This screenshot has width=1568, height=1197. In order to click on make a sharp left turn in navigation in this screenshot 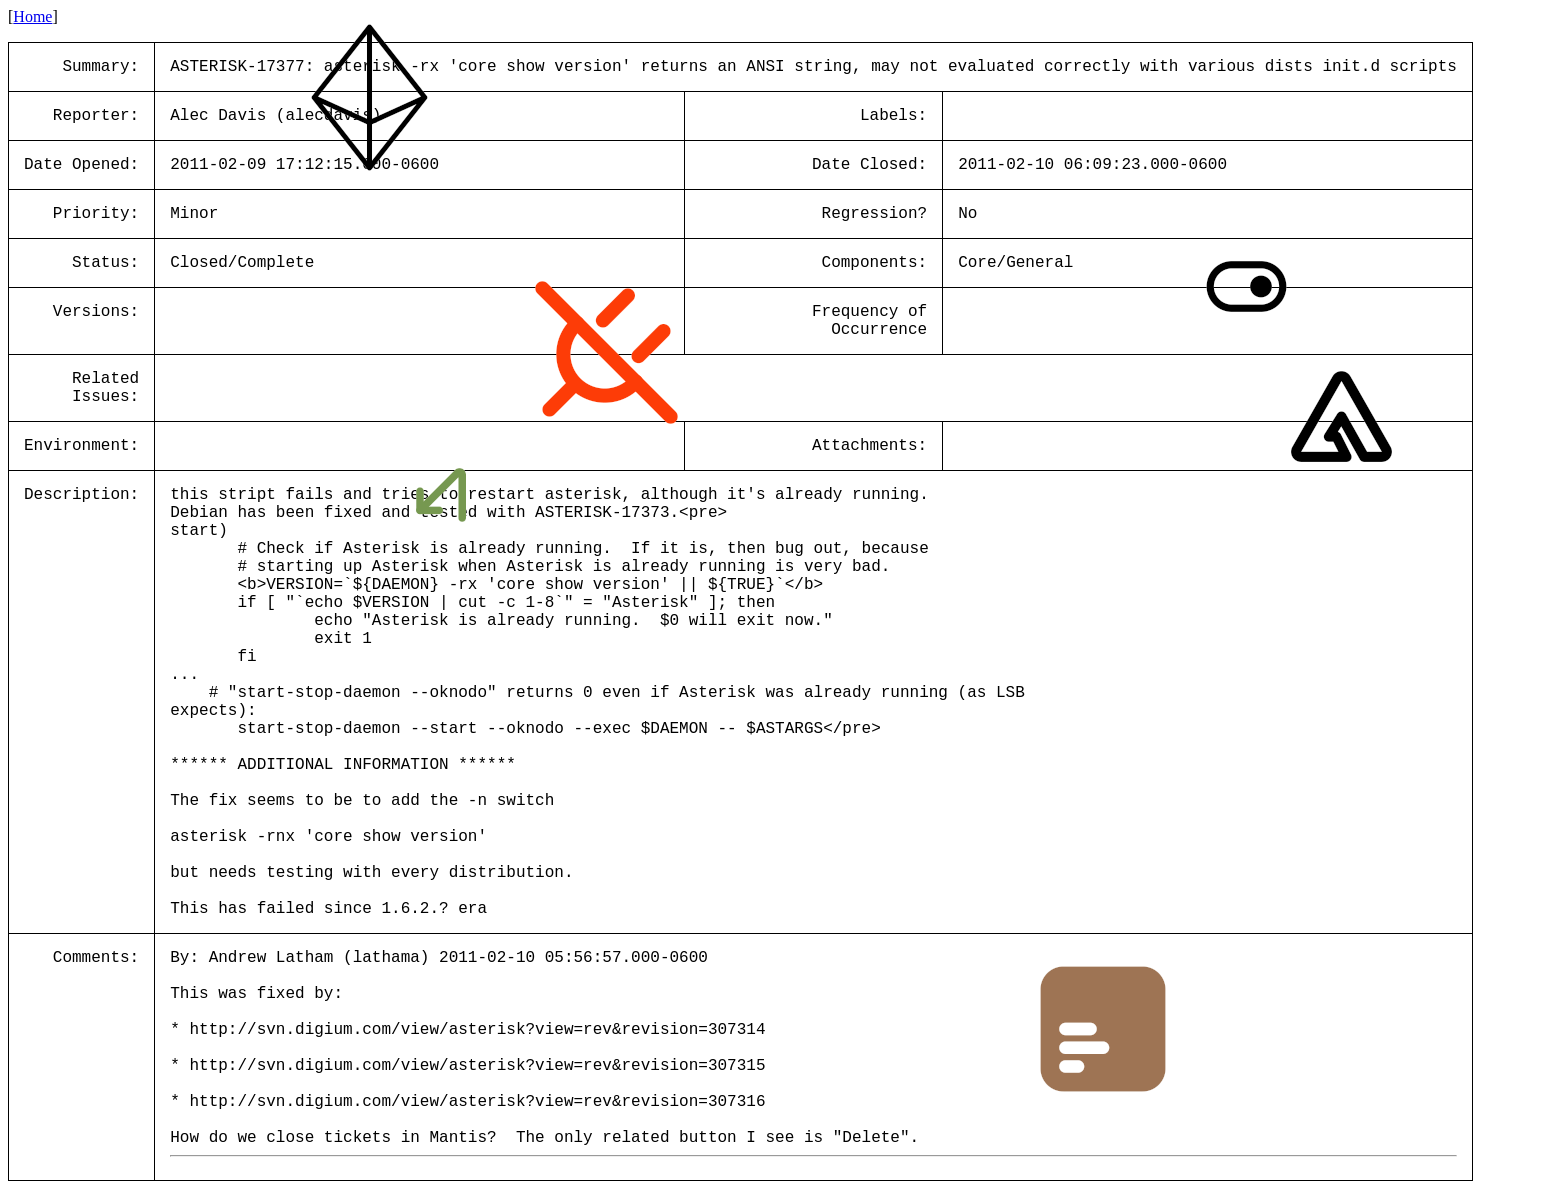, I will do `click(443, 495)`.